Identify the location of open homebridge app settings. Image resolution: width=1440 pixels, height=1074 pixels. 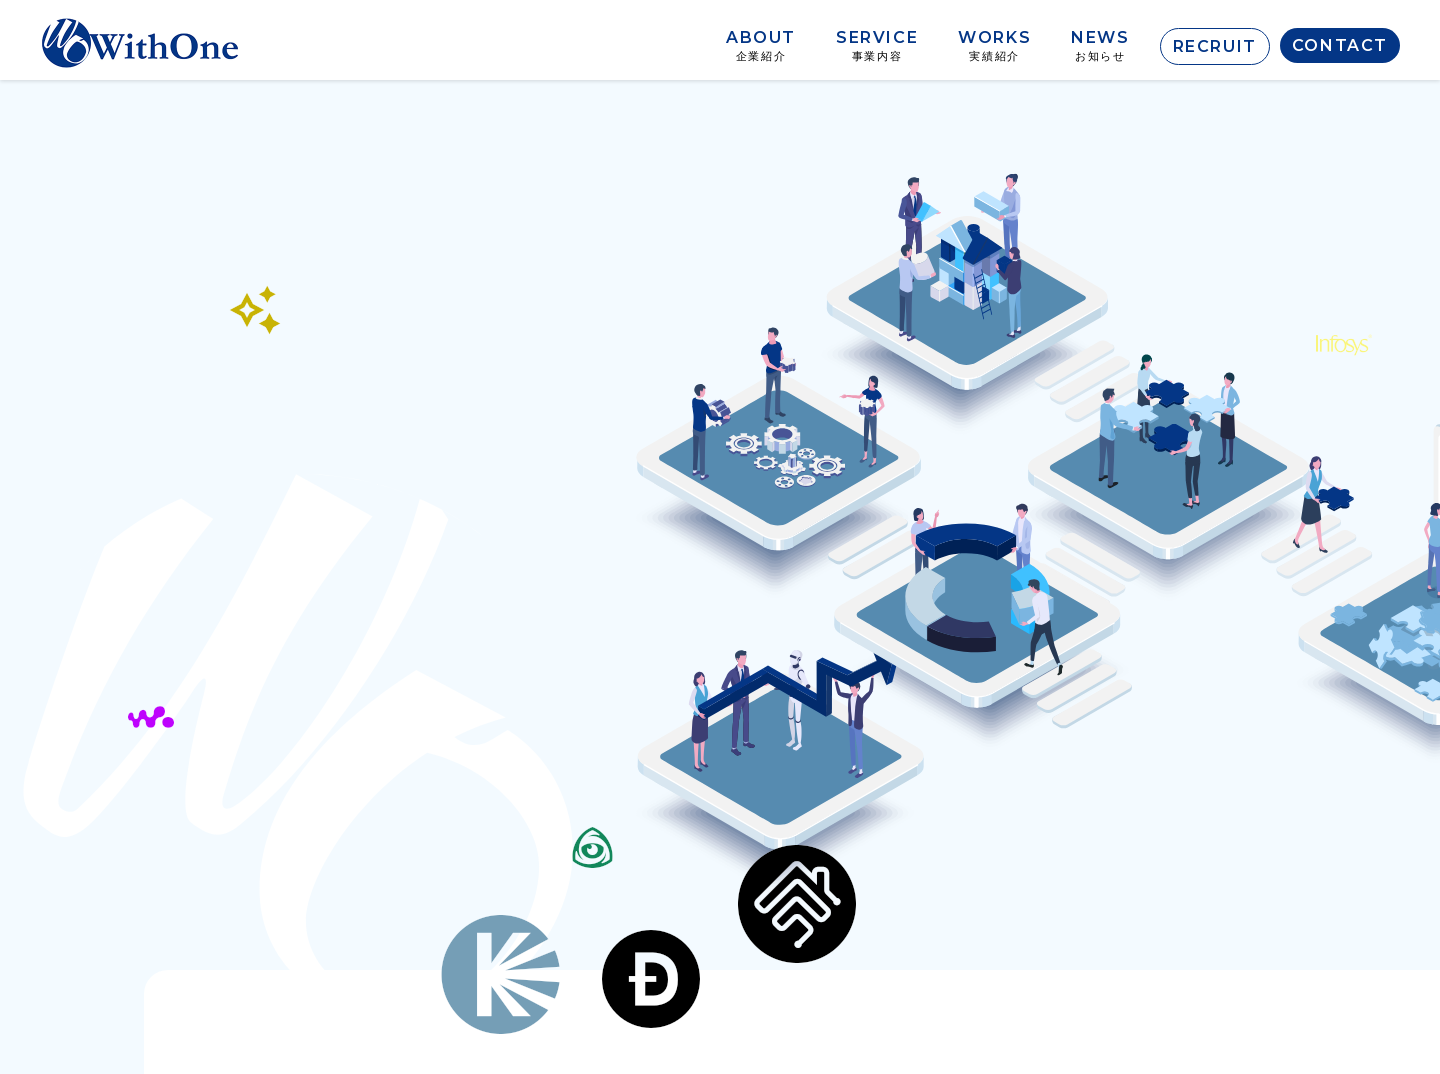
(797, 904).